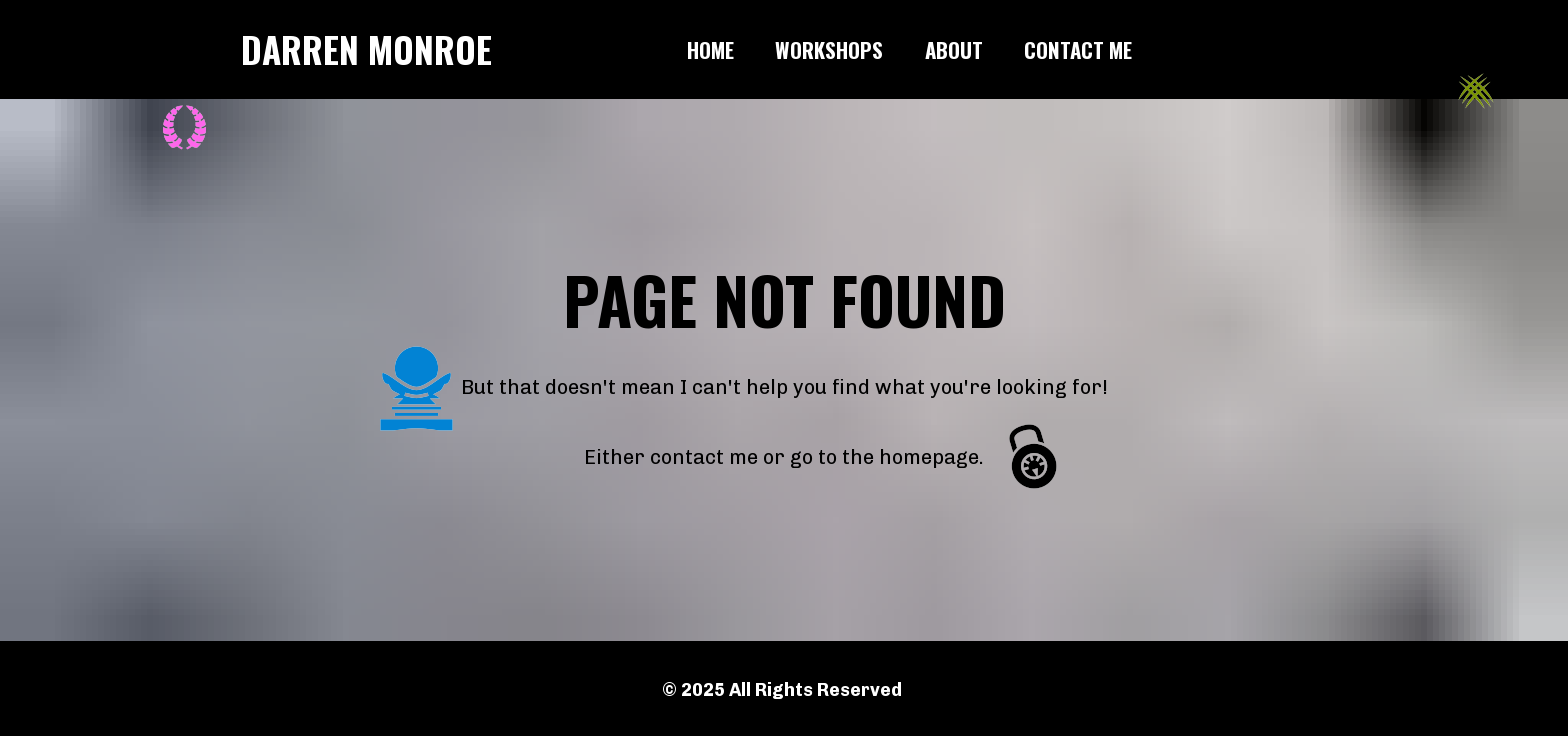 The height and width of the screenshot is (736, 1568). Describe the element at coordinates (416, 388) in the screenshot. I see `access shrine or spiritual location features` at that location.